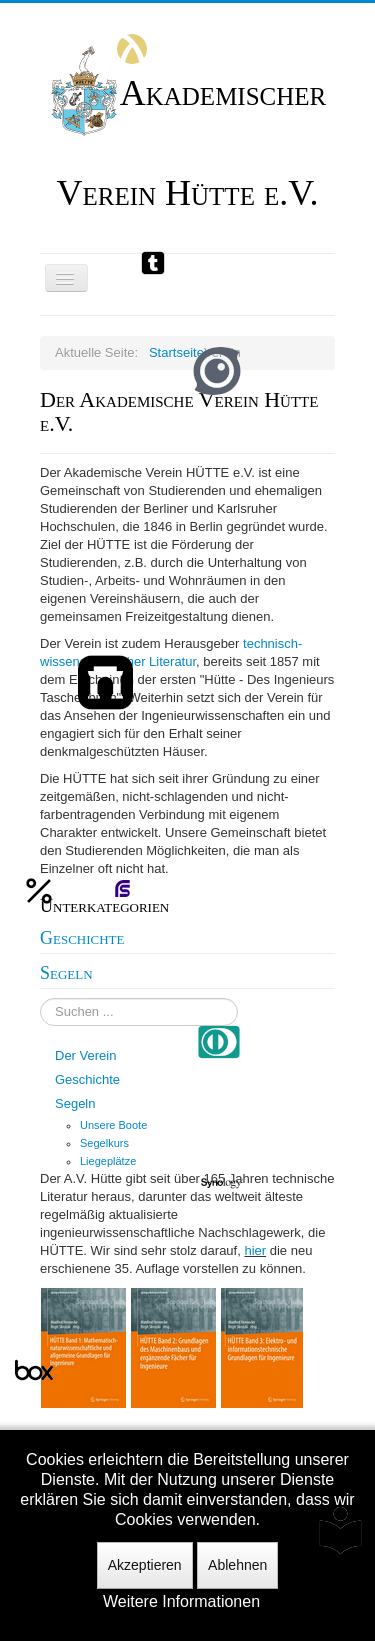 Image resolution: width=375 pixels, height=1641 pixels. I want to click on pay with Diners Club credit card, so click(219, 1042).